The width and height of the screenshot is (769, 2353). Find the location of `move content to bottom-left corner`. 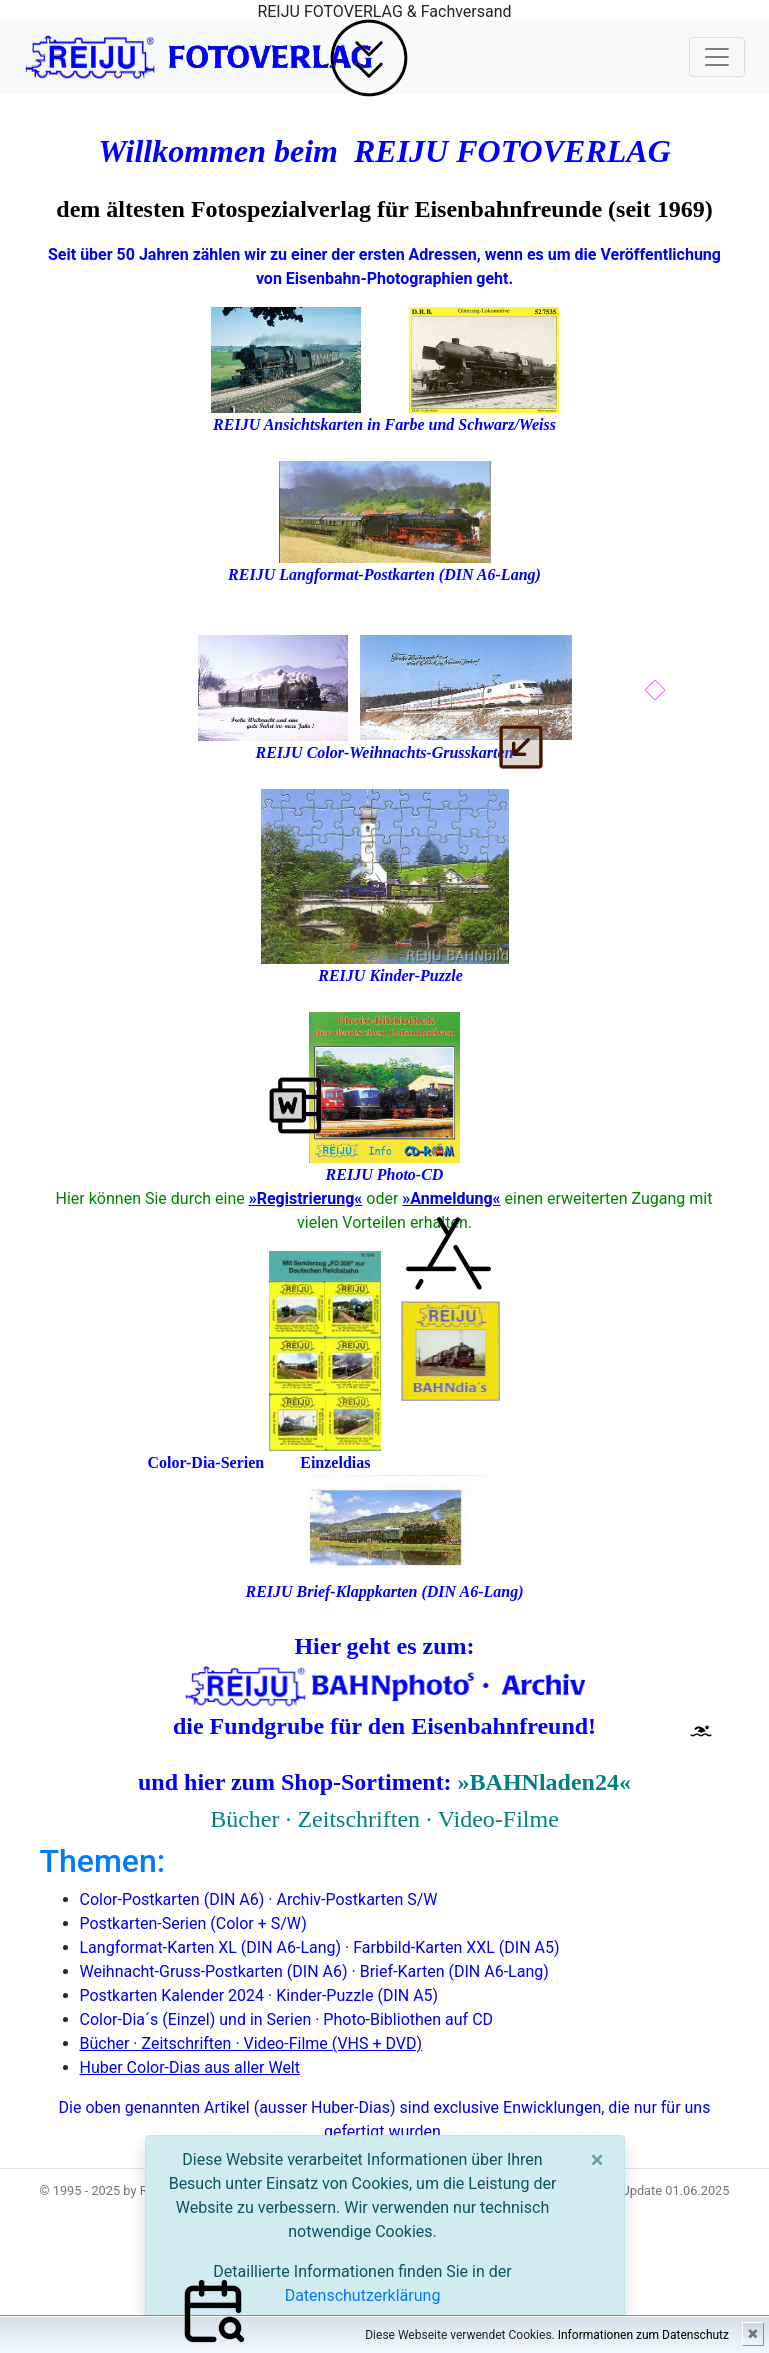

move content to bottom-left corner is located at coordinates (521, 747).